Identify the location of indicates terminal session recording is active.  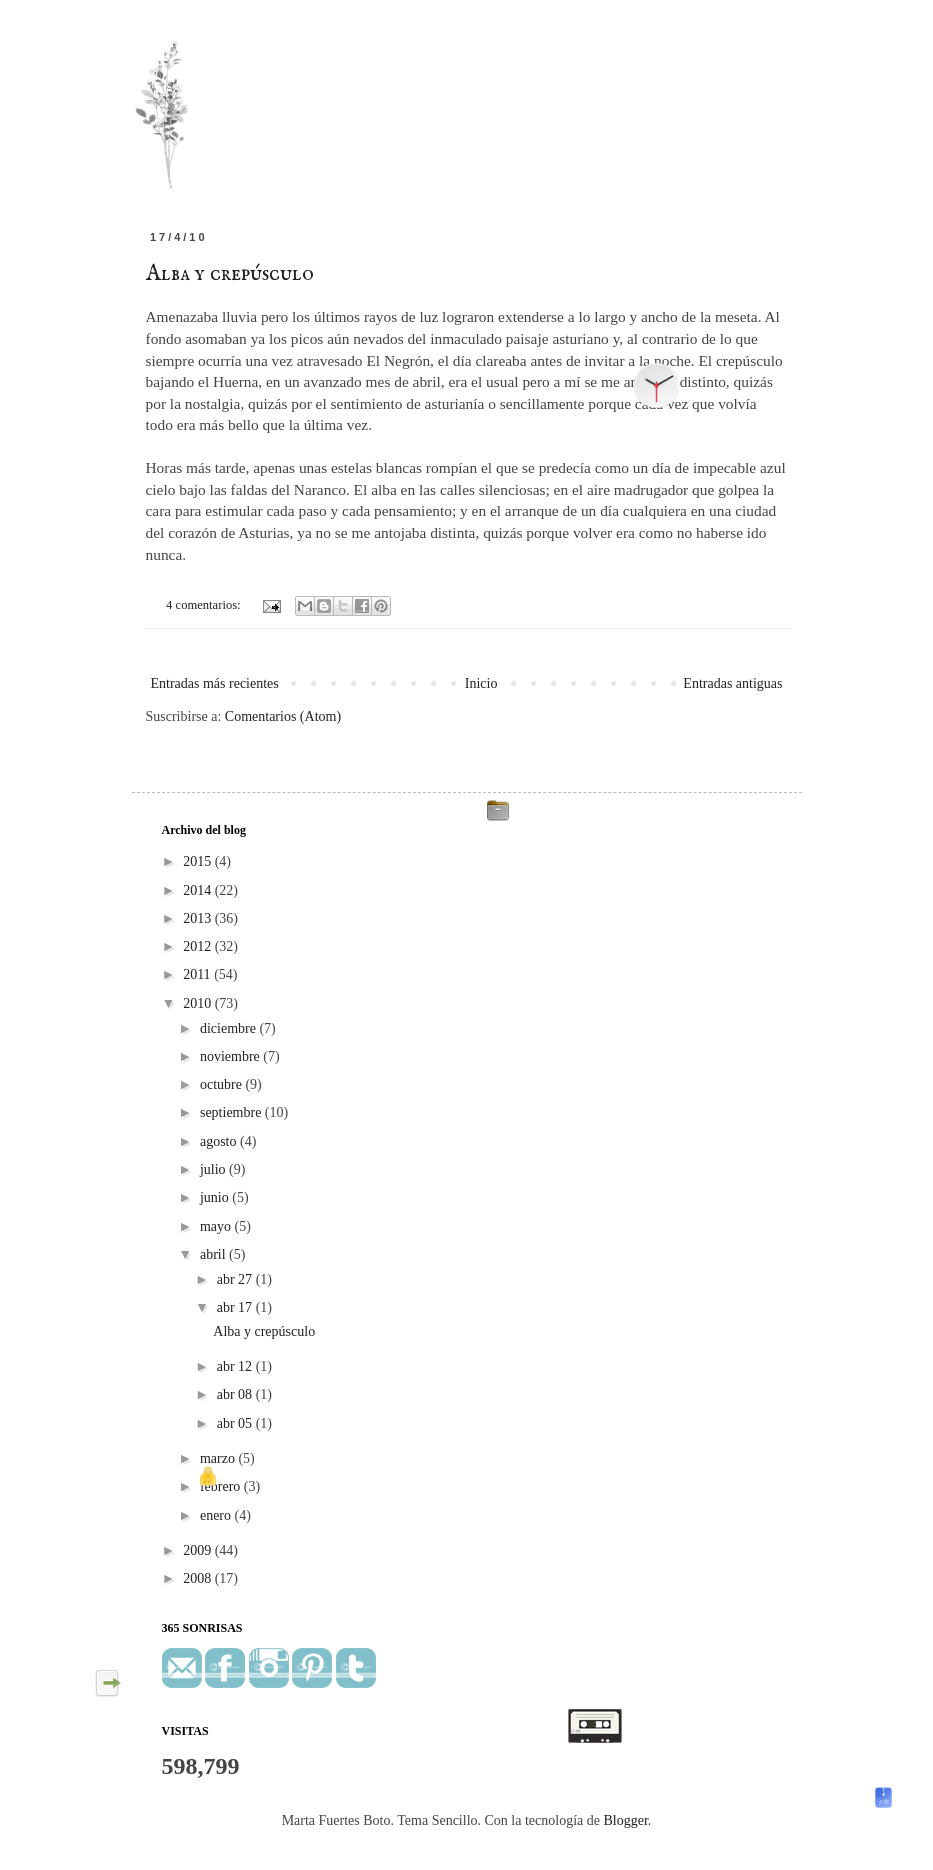
(595, 1726).